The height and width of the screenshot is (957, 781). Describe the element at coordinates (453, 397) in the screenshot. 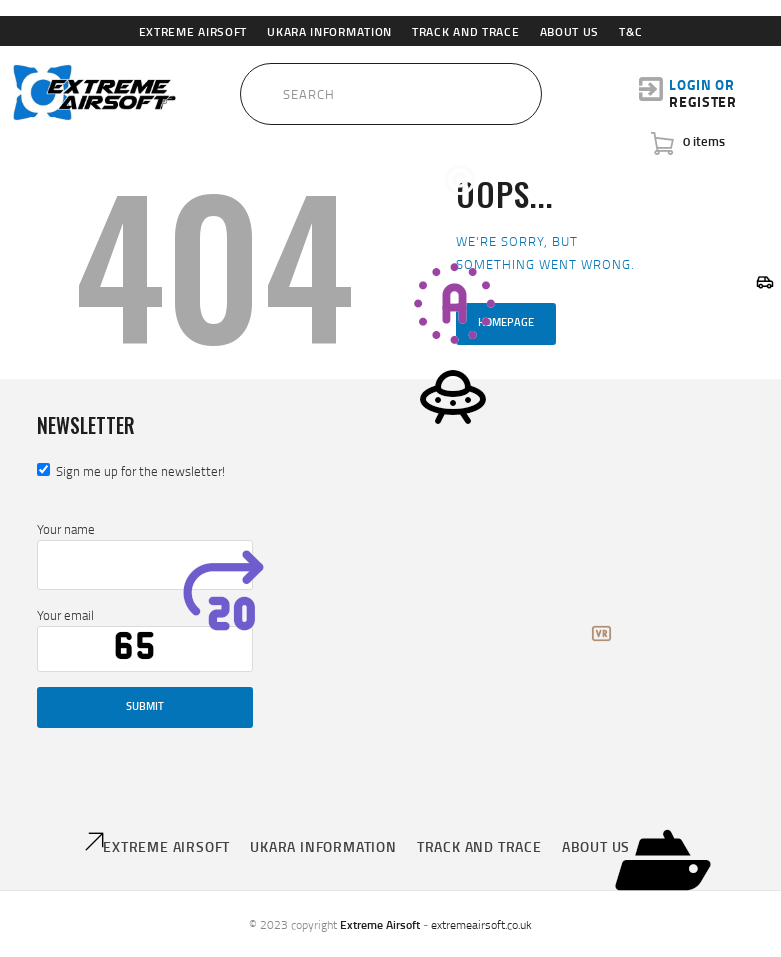

I see `access sci-fi or space-themed content` at that location.